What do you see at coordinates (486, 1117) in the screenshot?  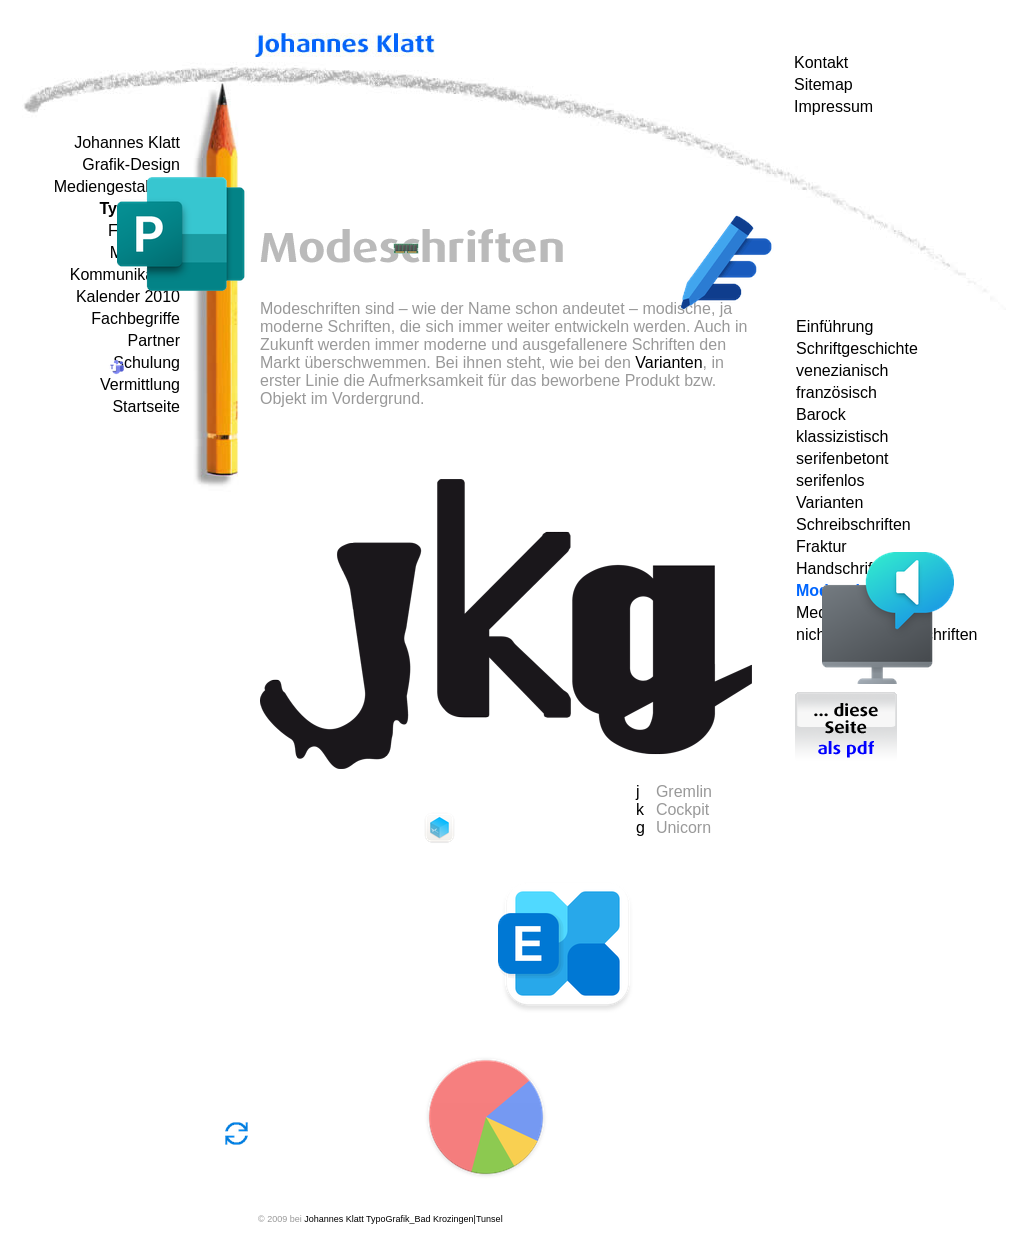 I see `open disk usage analyzer` at bounding box center [486, 1117].